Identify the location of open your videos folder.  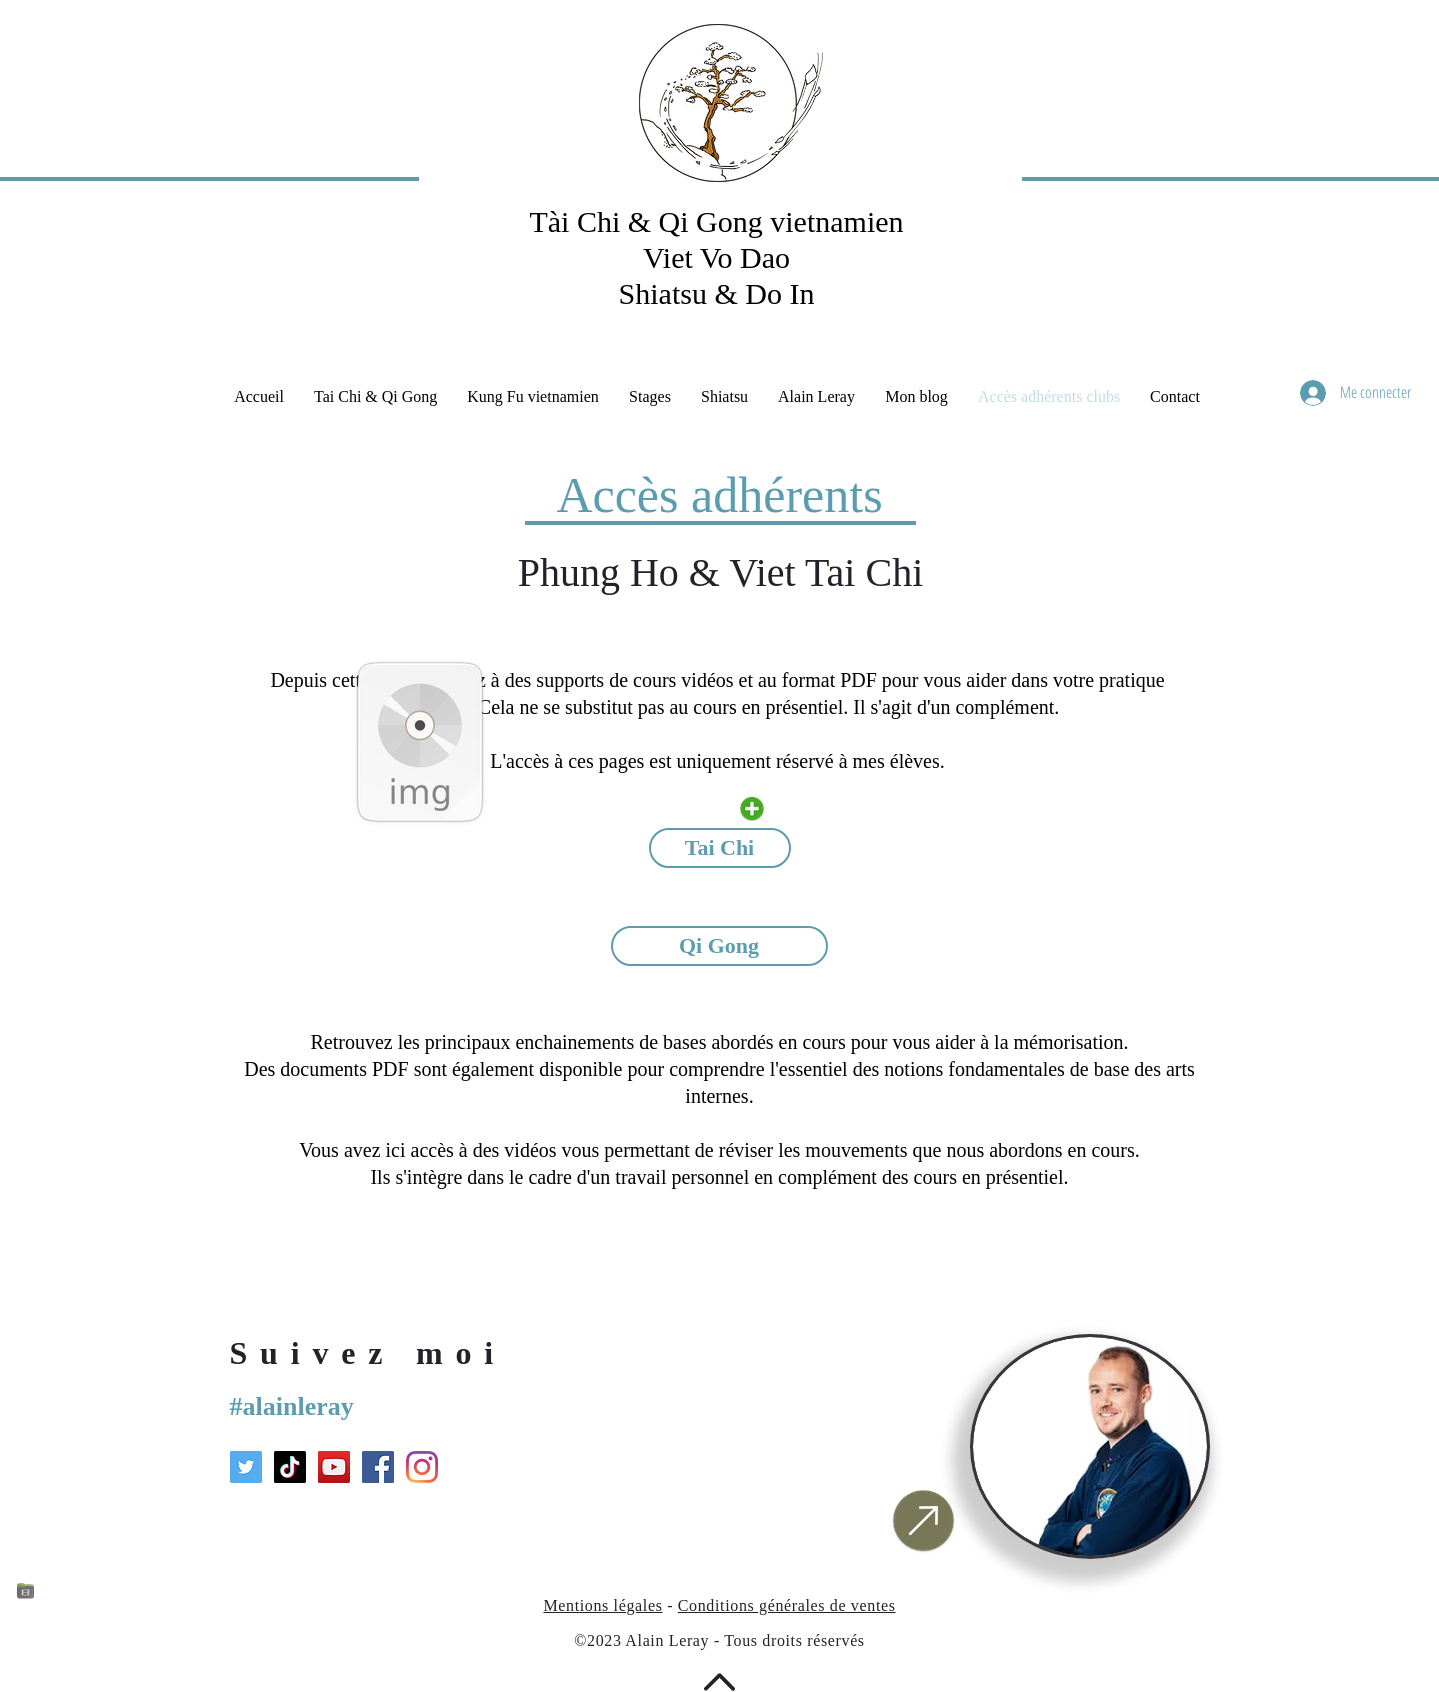
(25, 1590).